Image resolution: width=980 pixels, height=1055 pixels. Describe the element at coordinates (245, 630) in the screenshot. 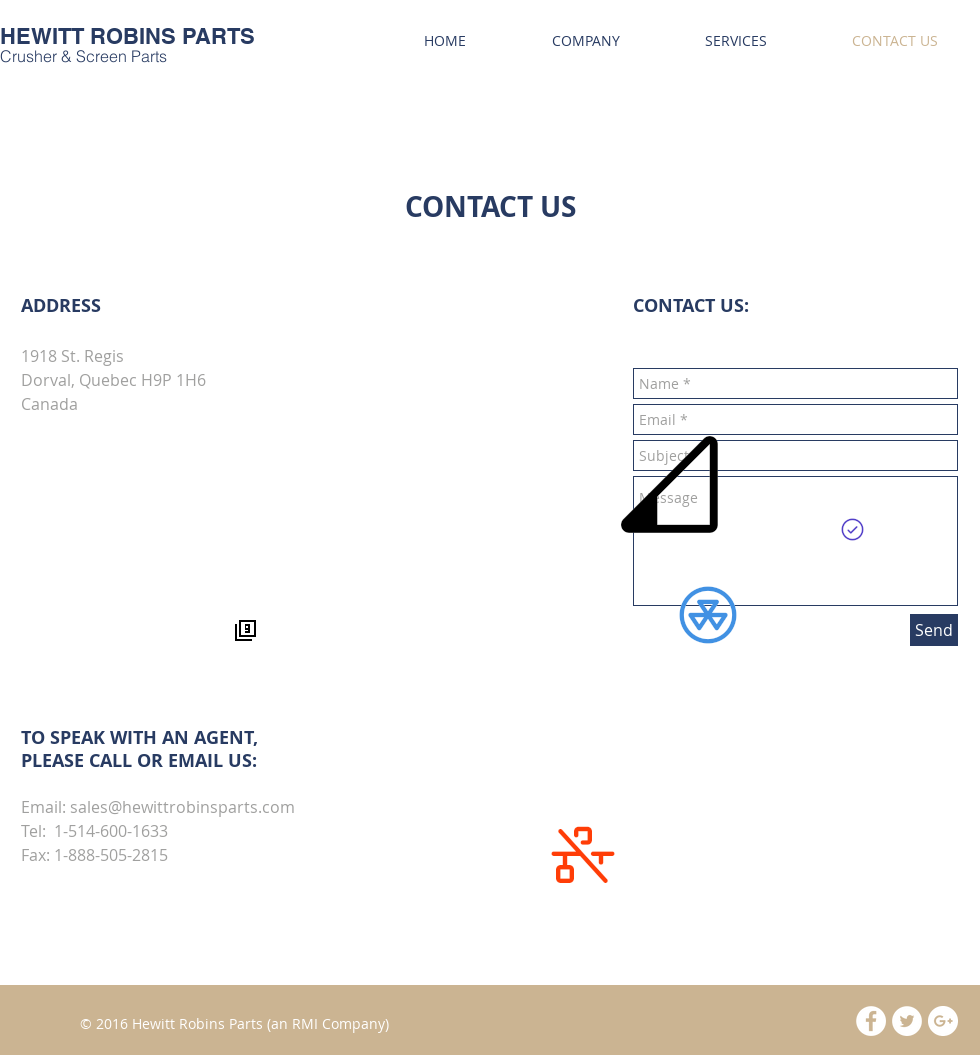

I see `indicates 9 items in a photo filter or layer stack` at that location.